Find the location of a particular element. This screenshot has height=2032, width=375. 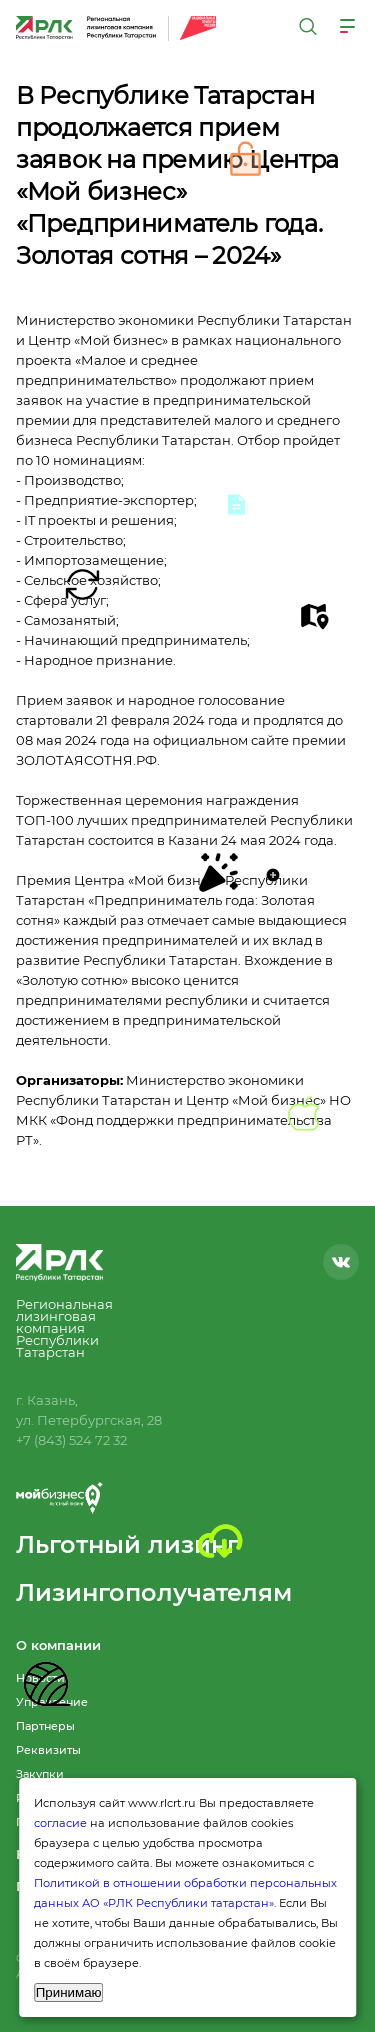

unlock a protected item or feature is located at coordinates (245, 160).